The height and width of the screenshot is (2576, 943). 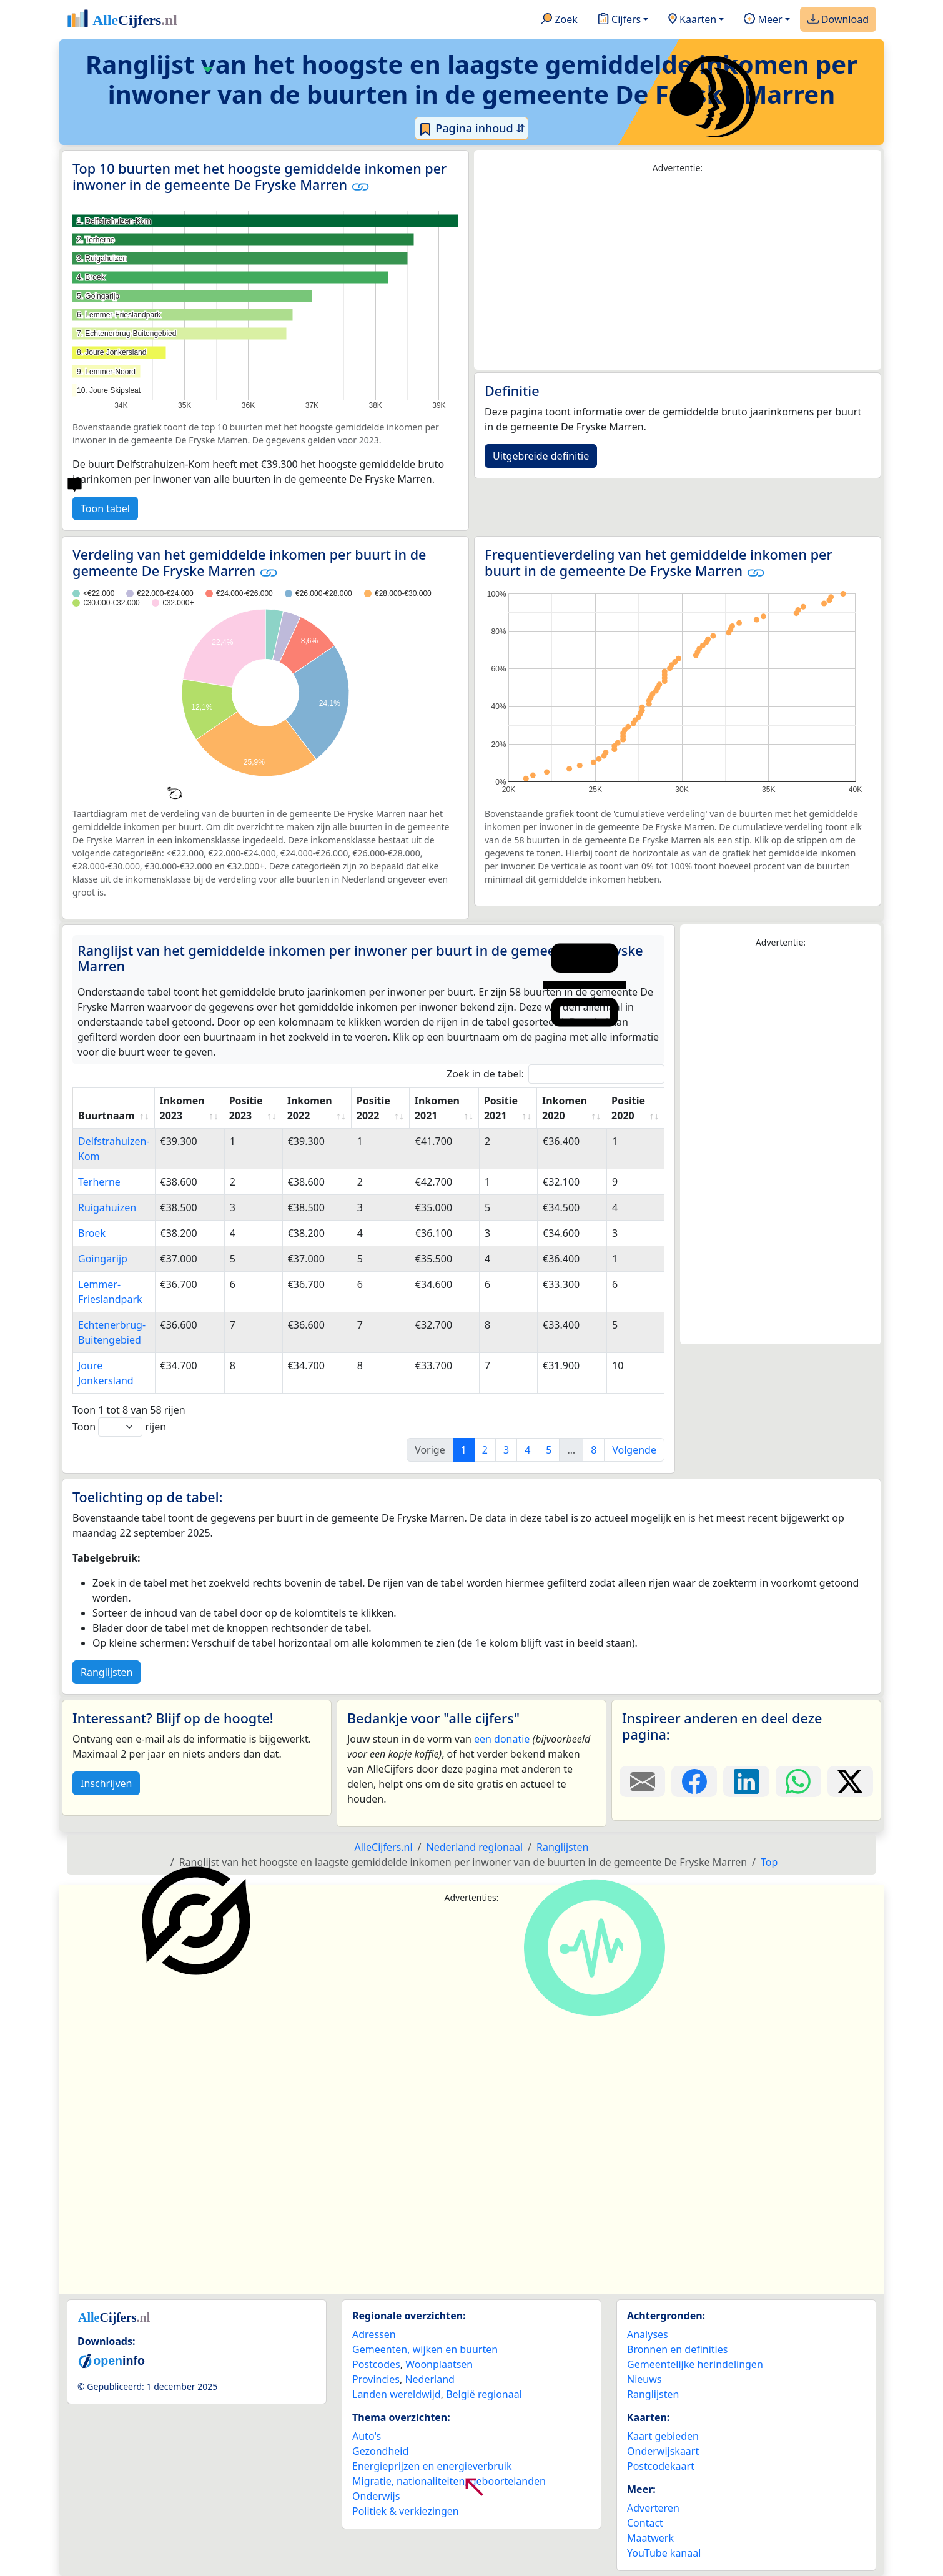 What do you see at coordinates (595, 1948) in the screenshot?
I see `graylog logo - open log management platform` at bounding box center [595, 1948].